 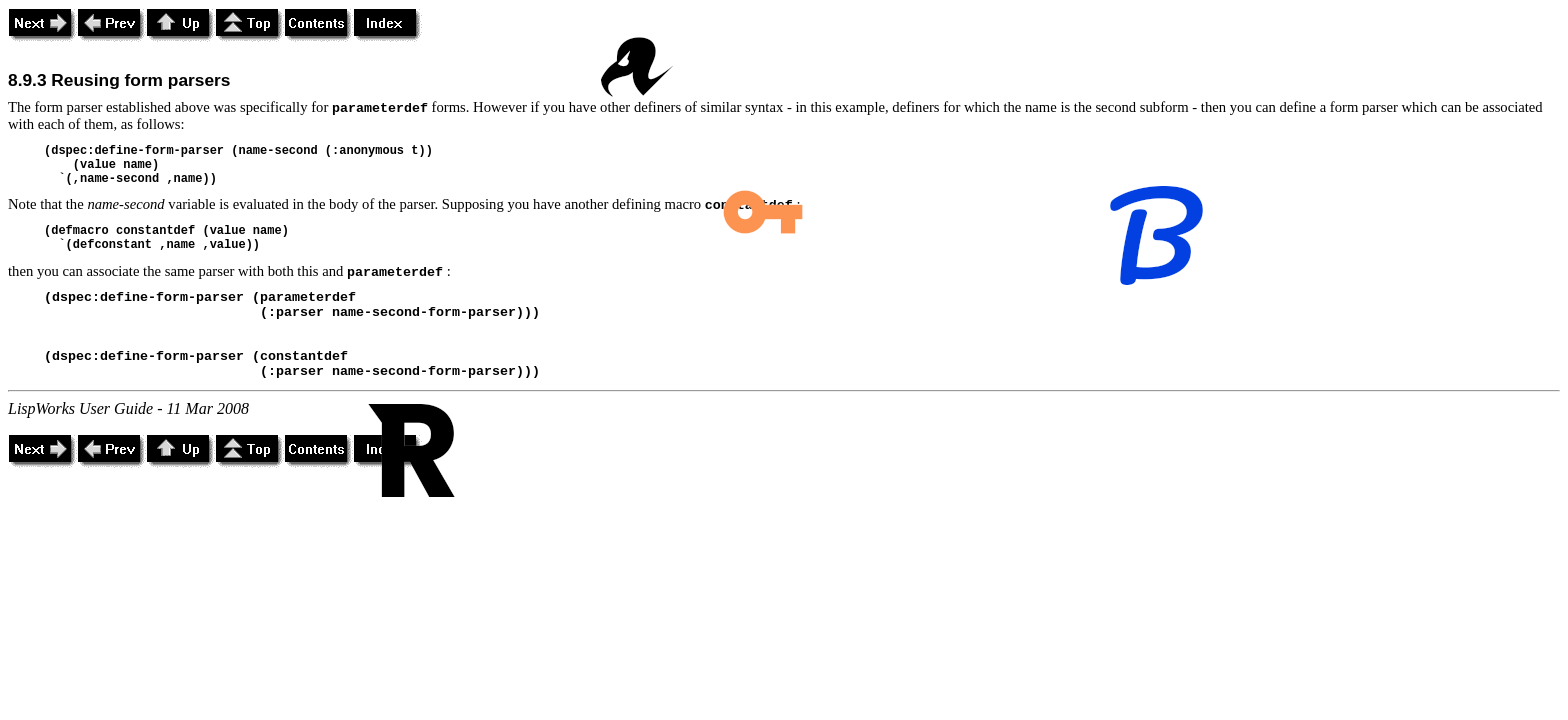 I want to click on access security or authentication settings, so click(x=763, y=212).